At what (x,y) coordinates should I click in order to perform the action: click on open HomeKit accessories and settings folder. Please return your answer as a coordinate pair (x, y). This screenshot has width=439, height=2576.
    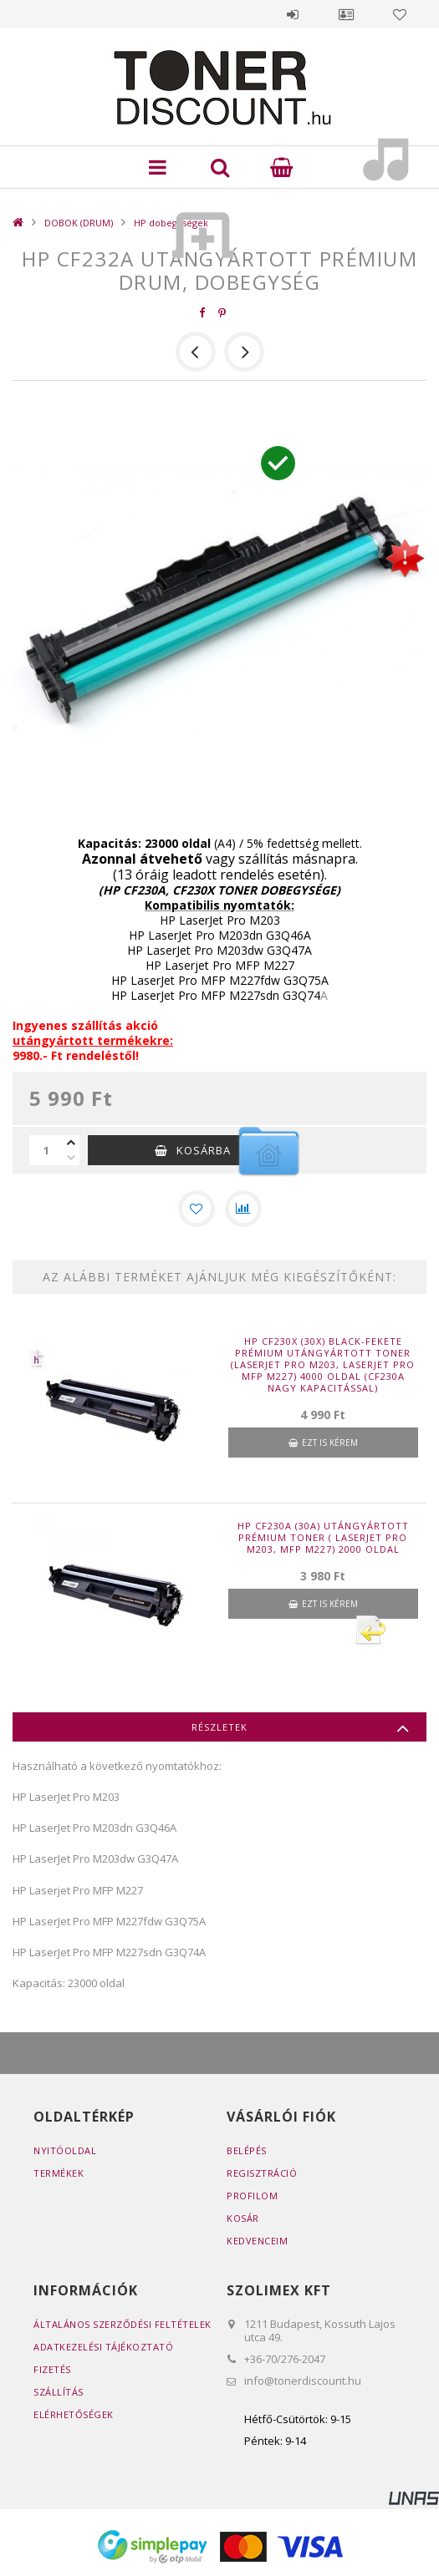
    Looking at the image, I should click on (268, 1150).